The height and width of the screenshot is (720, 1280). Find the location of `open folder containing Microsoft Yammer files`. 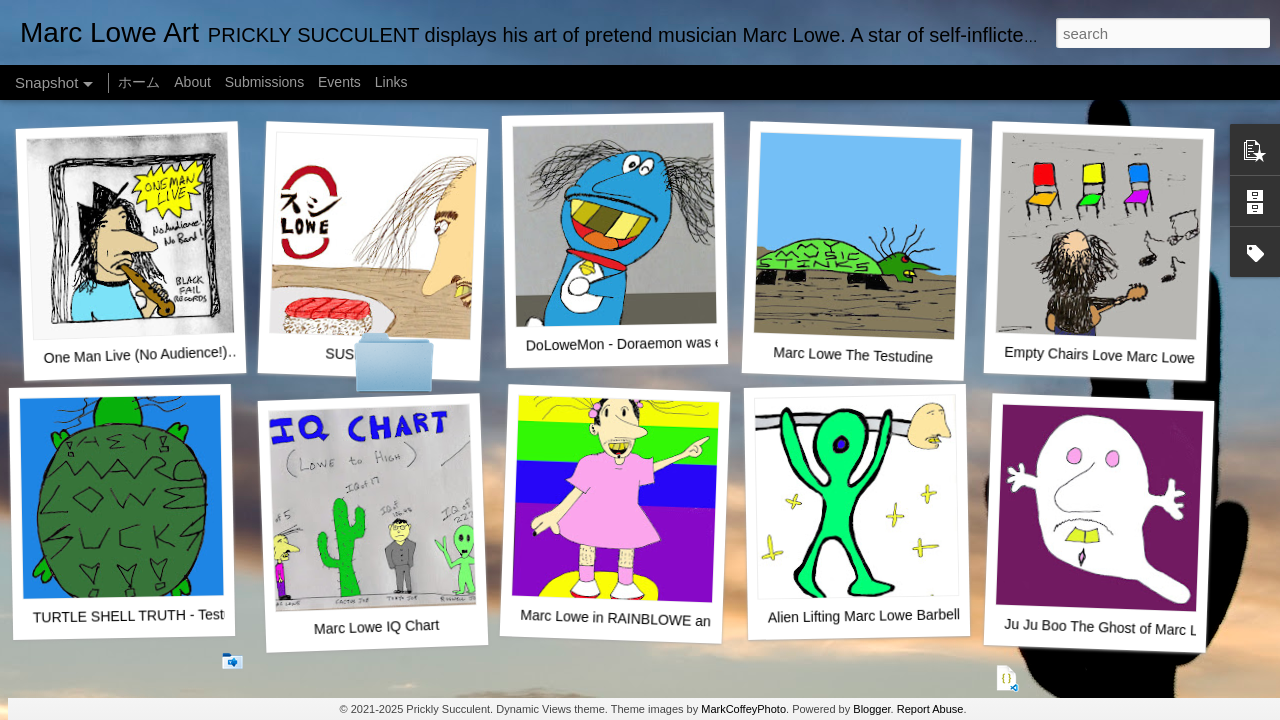

open folder containing Microsoft Yammer files is located at coordinates (232, 661).